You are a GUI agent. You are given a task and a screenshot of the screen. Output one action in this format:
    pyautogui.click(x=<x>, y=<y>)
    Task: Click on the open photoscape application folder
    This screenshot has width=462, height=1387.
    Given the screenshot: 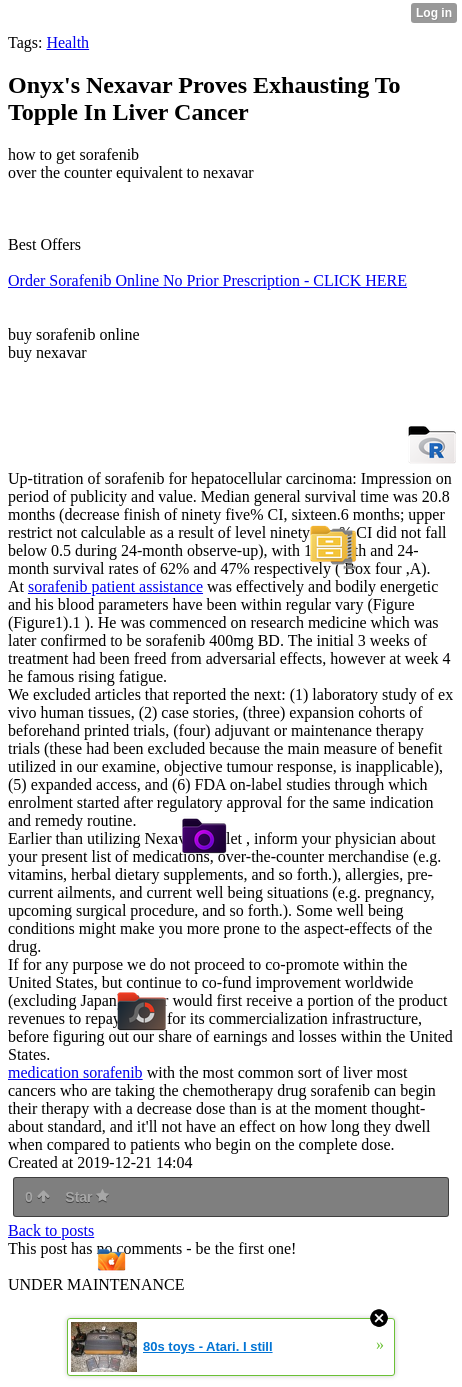 What is the action you would take?
    pyautogui.click(x=141, y=1012)
    